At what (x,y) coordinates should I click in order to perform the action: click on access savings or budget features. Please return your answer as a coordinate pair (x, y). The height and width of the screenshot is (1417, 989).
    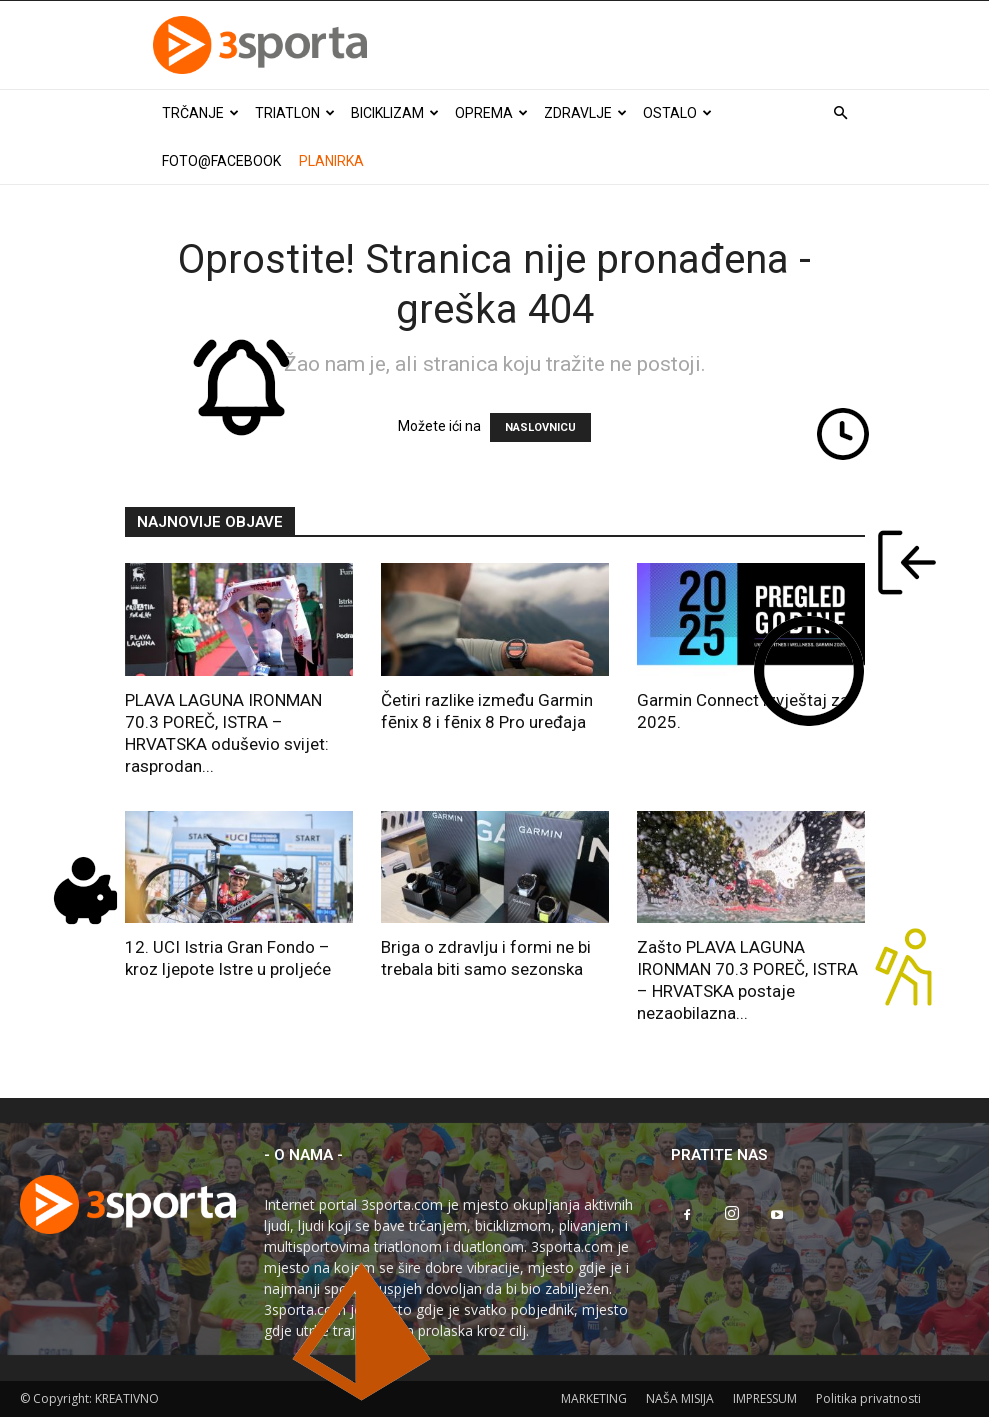
    Looking at the image, I should click on (83, 892).